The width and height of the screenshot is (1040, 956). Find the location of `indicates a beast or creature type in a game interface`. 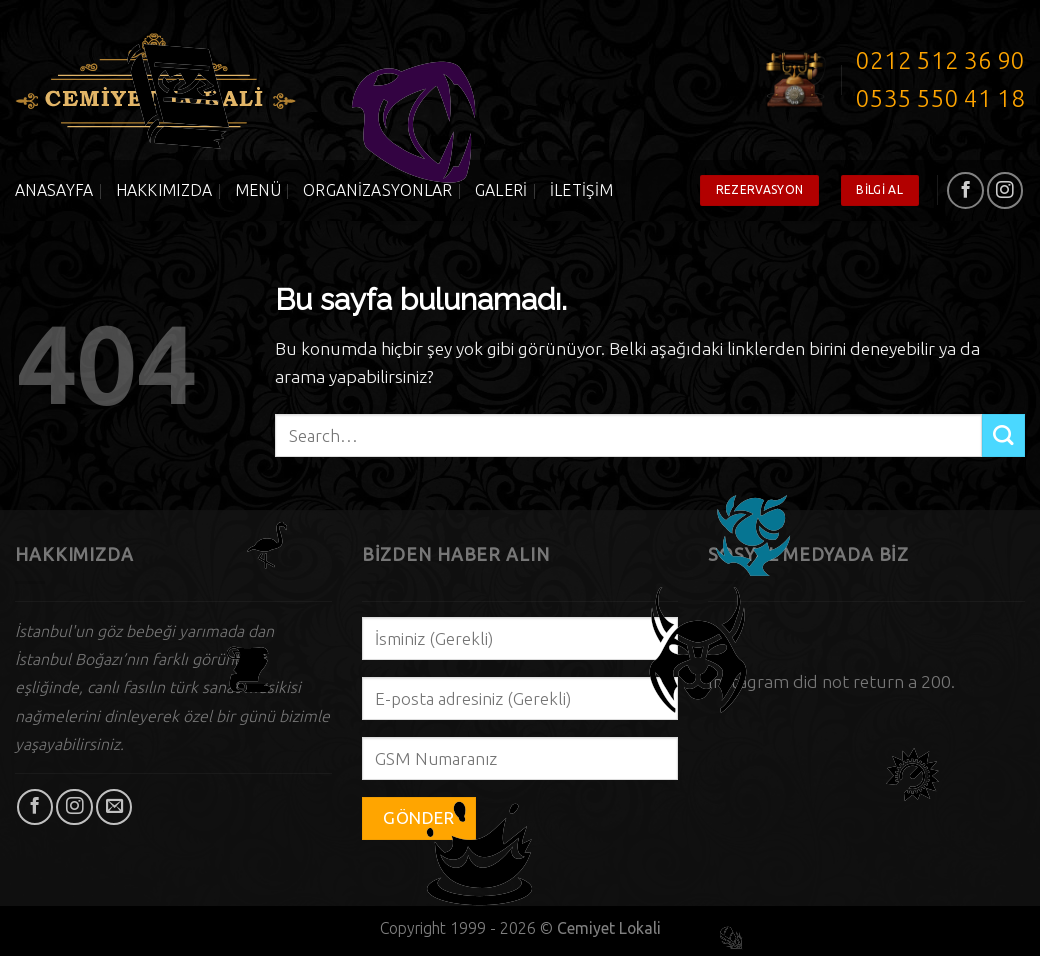

indicates a beast or creature type in a game interface is located at coordinates (414, 122).